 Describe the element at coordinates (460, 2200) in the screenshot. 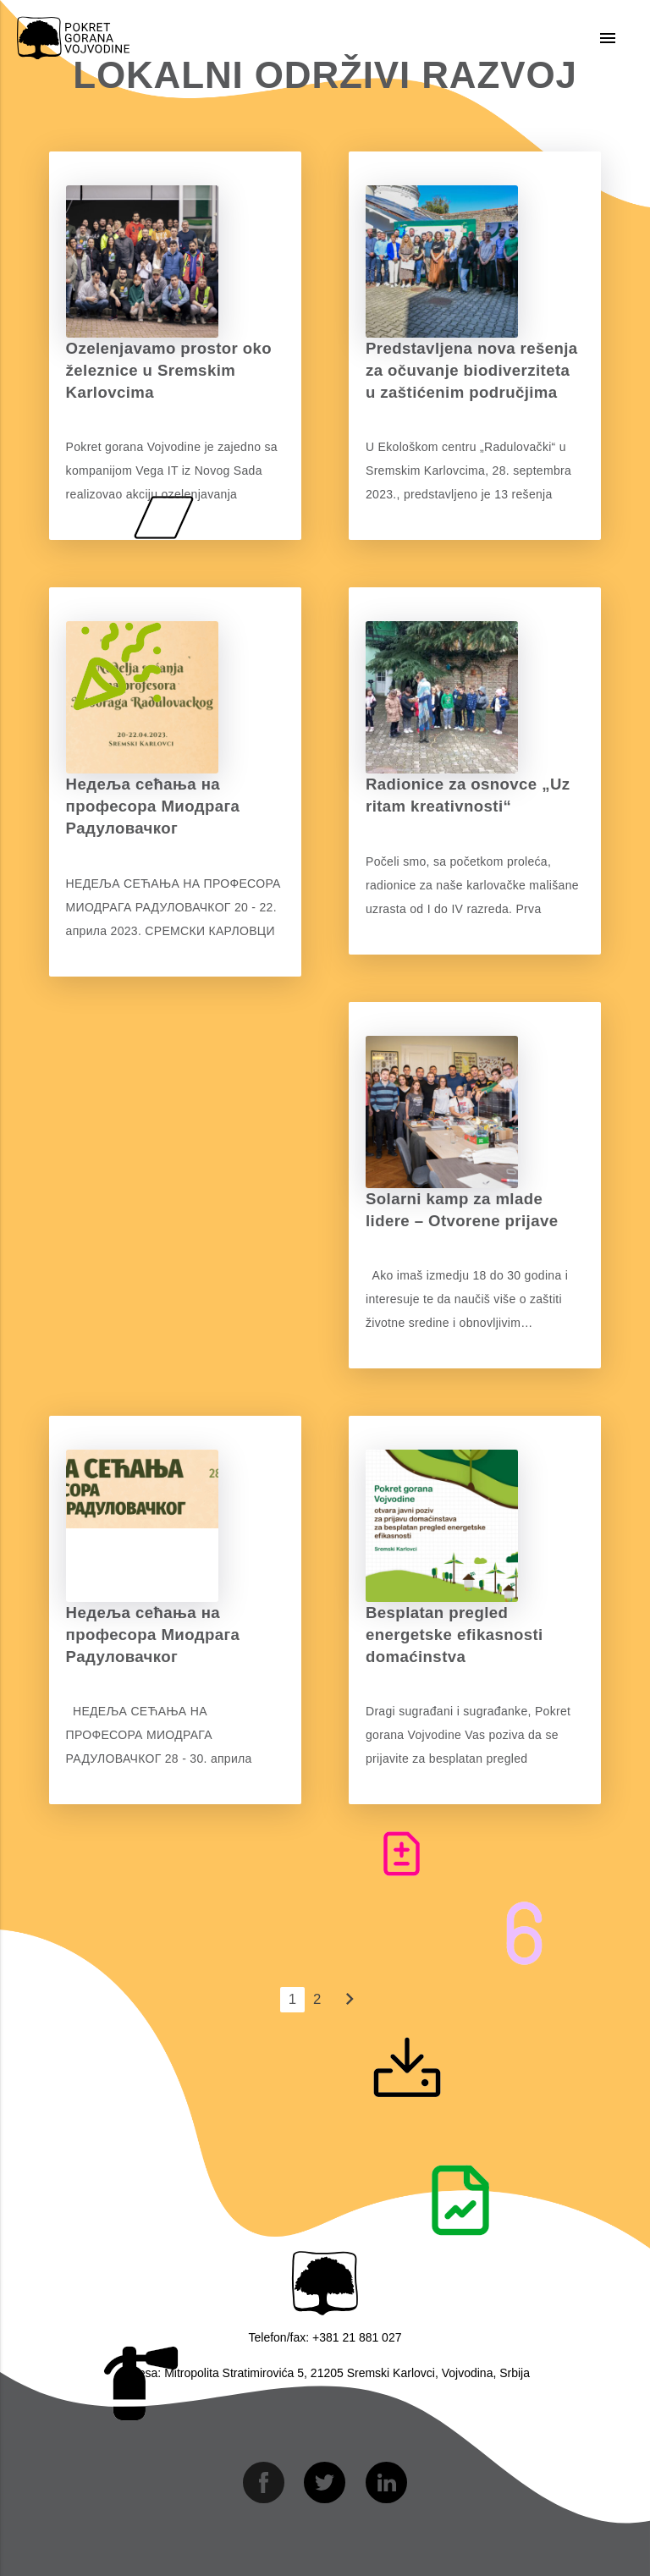

I see `view report or analytics document` at that location.